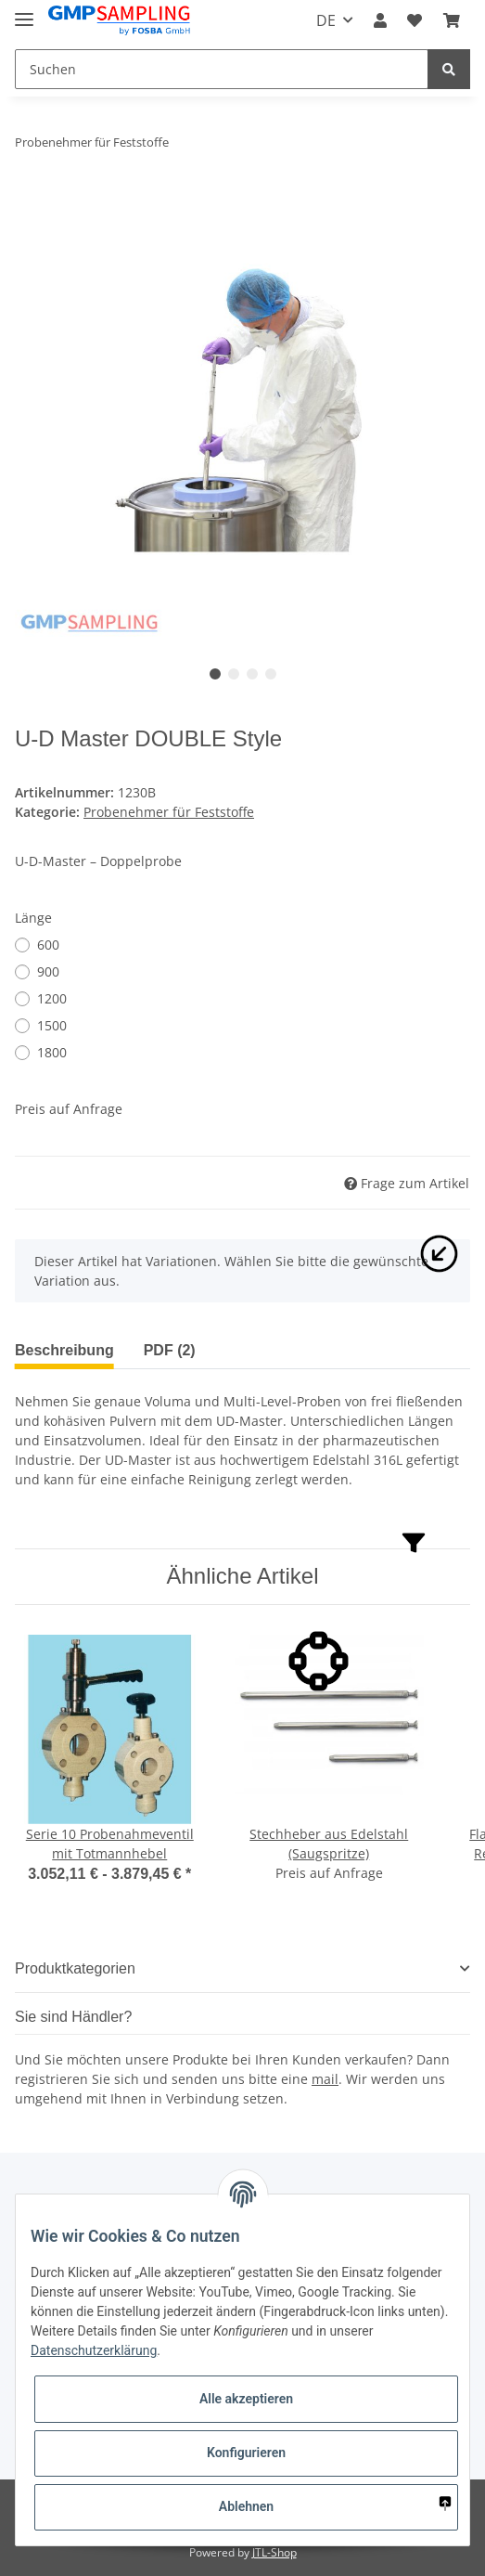 Image resolution: width=485 pixels, height=2576 pixels. Describe the element at coordinates (414, 1543) in the screenshot. I see `filter content or results` at that location.